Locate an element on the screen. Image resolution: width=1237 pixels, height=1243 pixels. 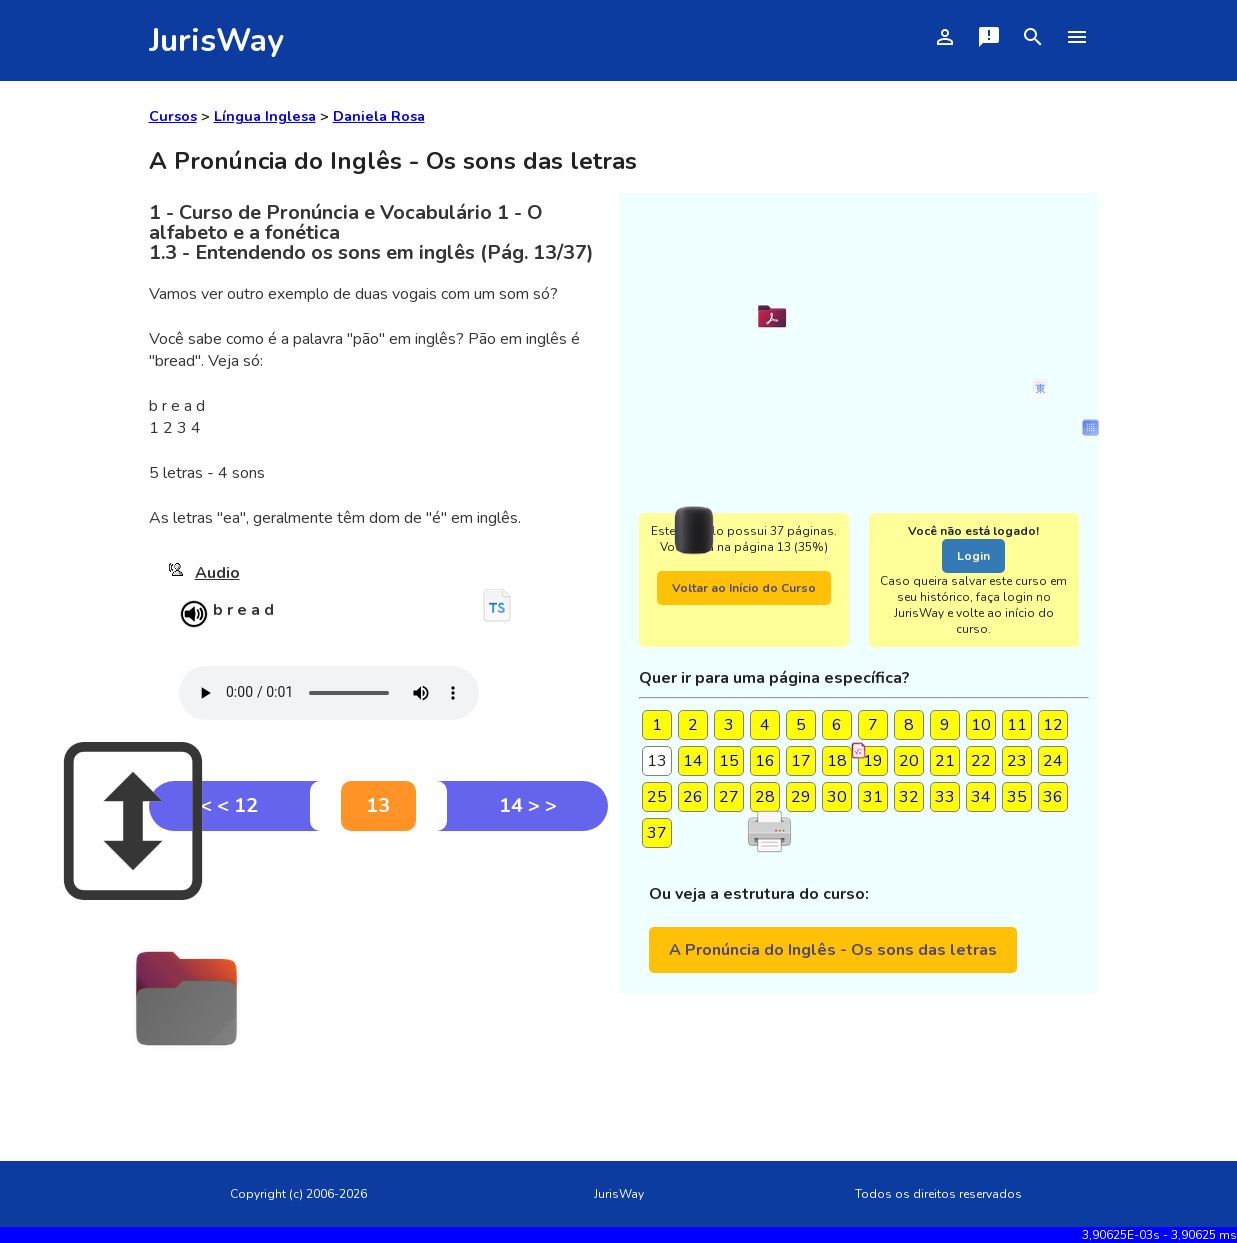
open folder containing adobe acrobat files is located at coordinates (772, 317).